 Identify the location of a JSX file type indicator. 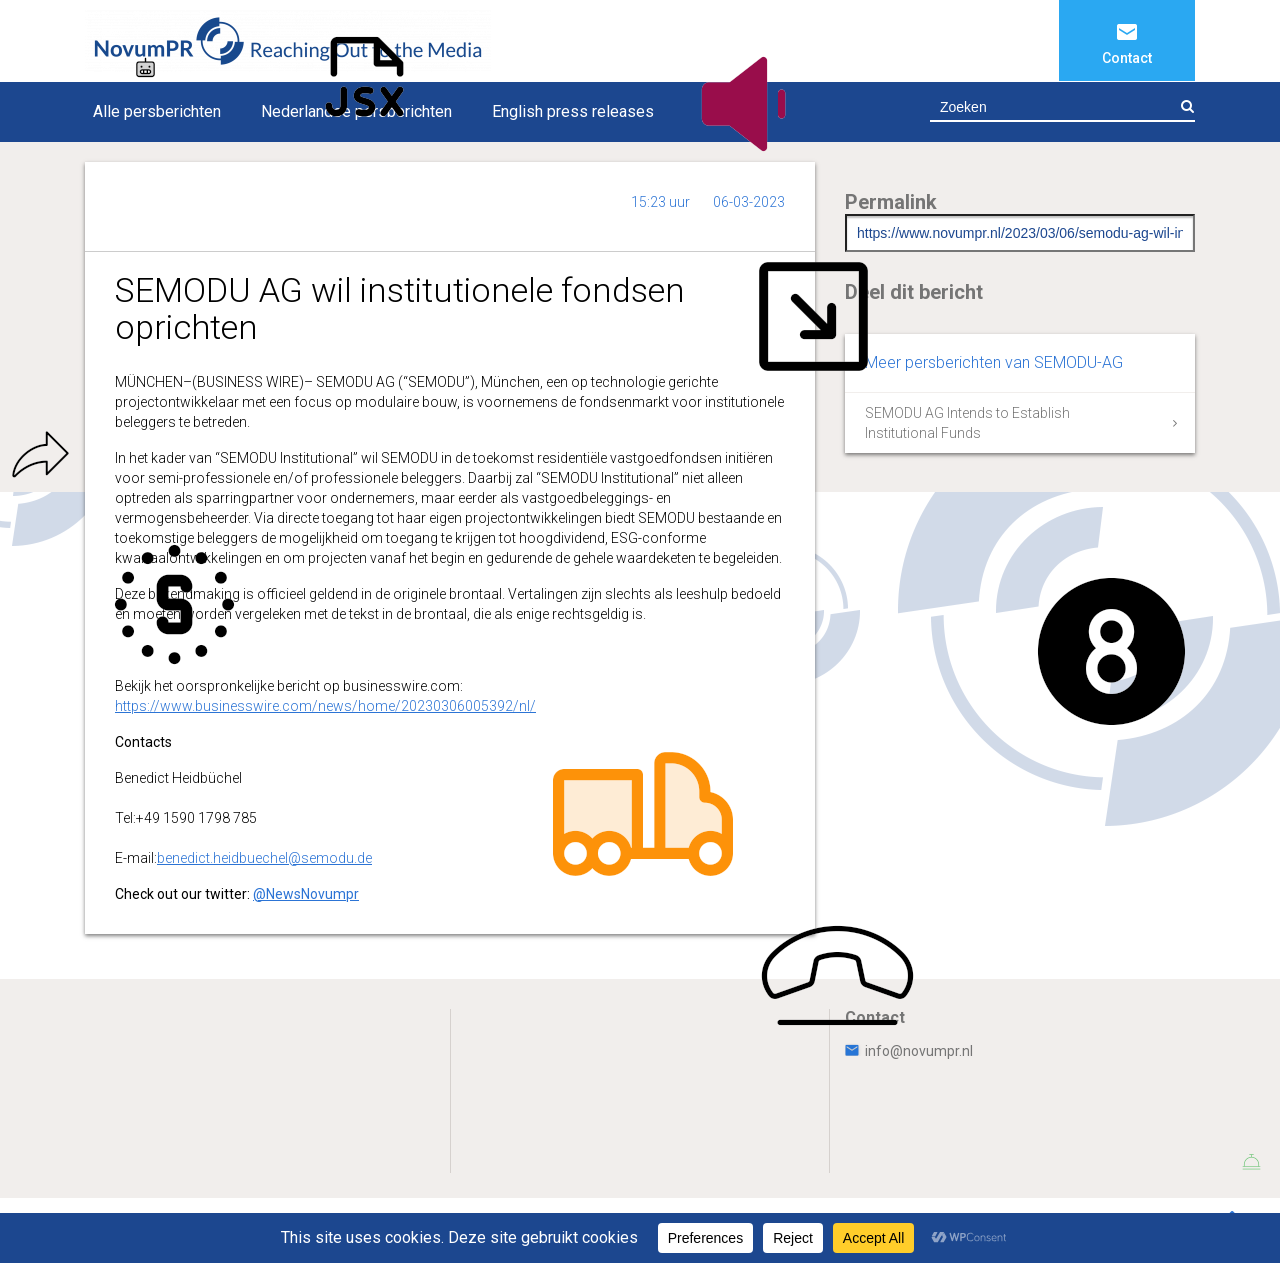
(367, 80).